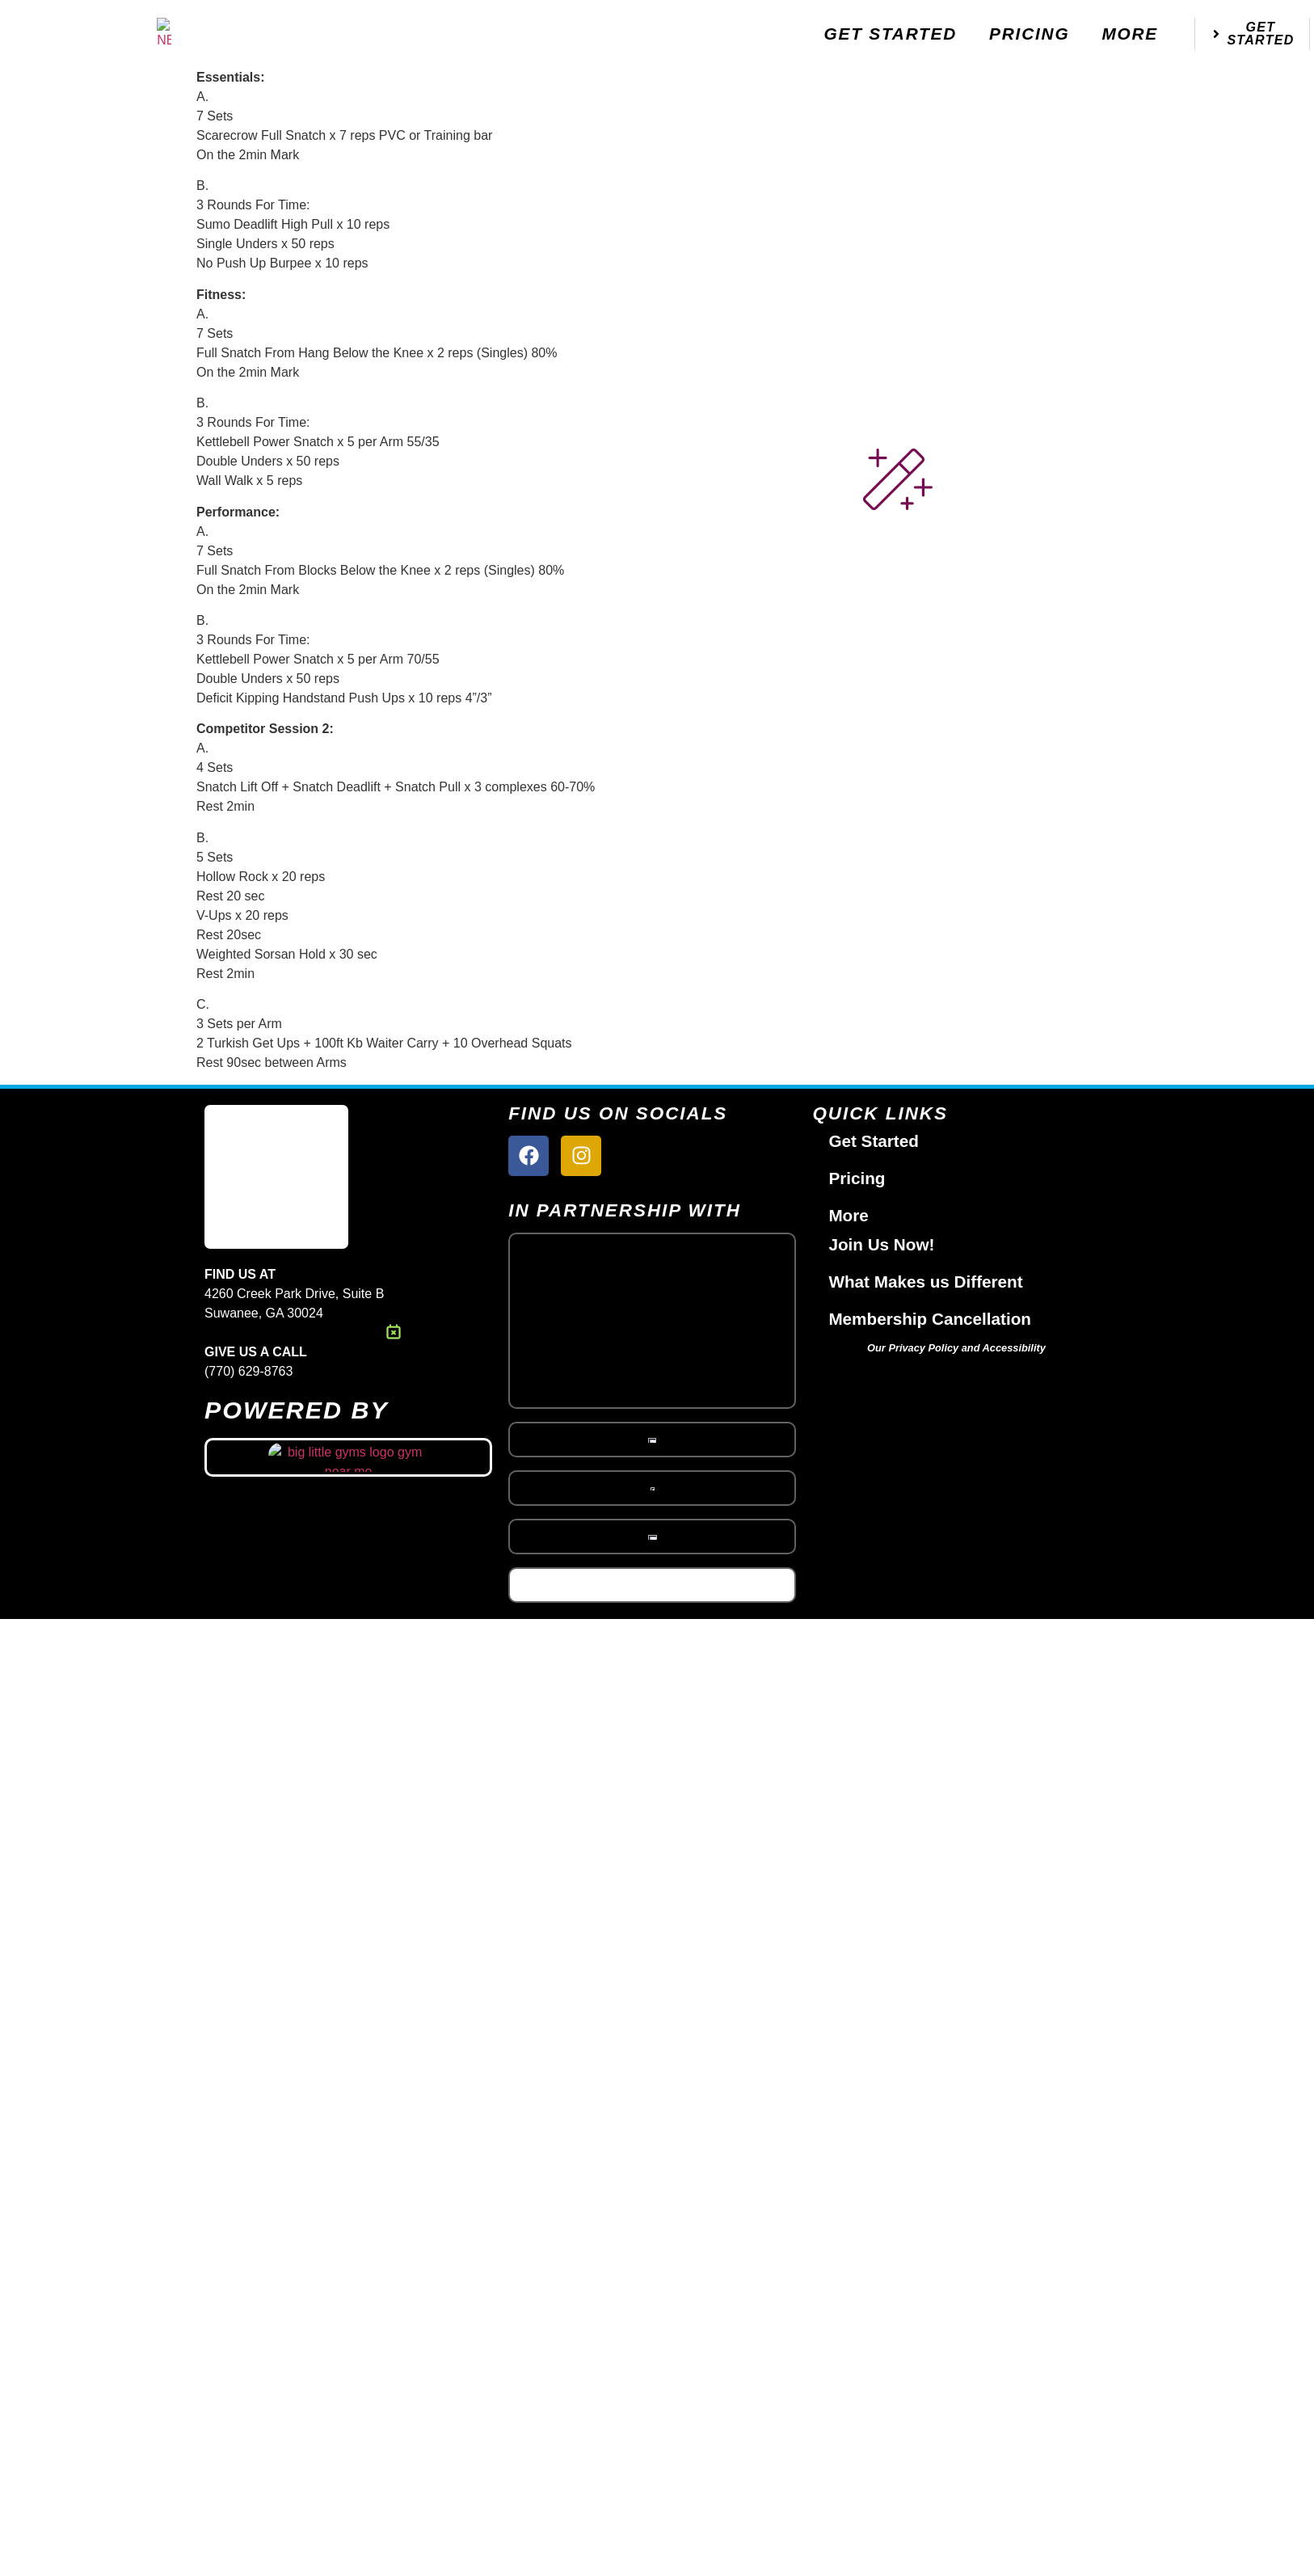 This screenshot has width=1314, height=2576. I want to click on apply auto-enhance or magic editing to content, so click(894, 479).